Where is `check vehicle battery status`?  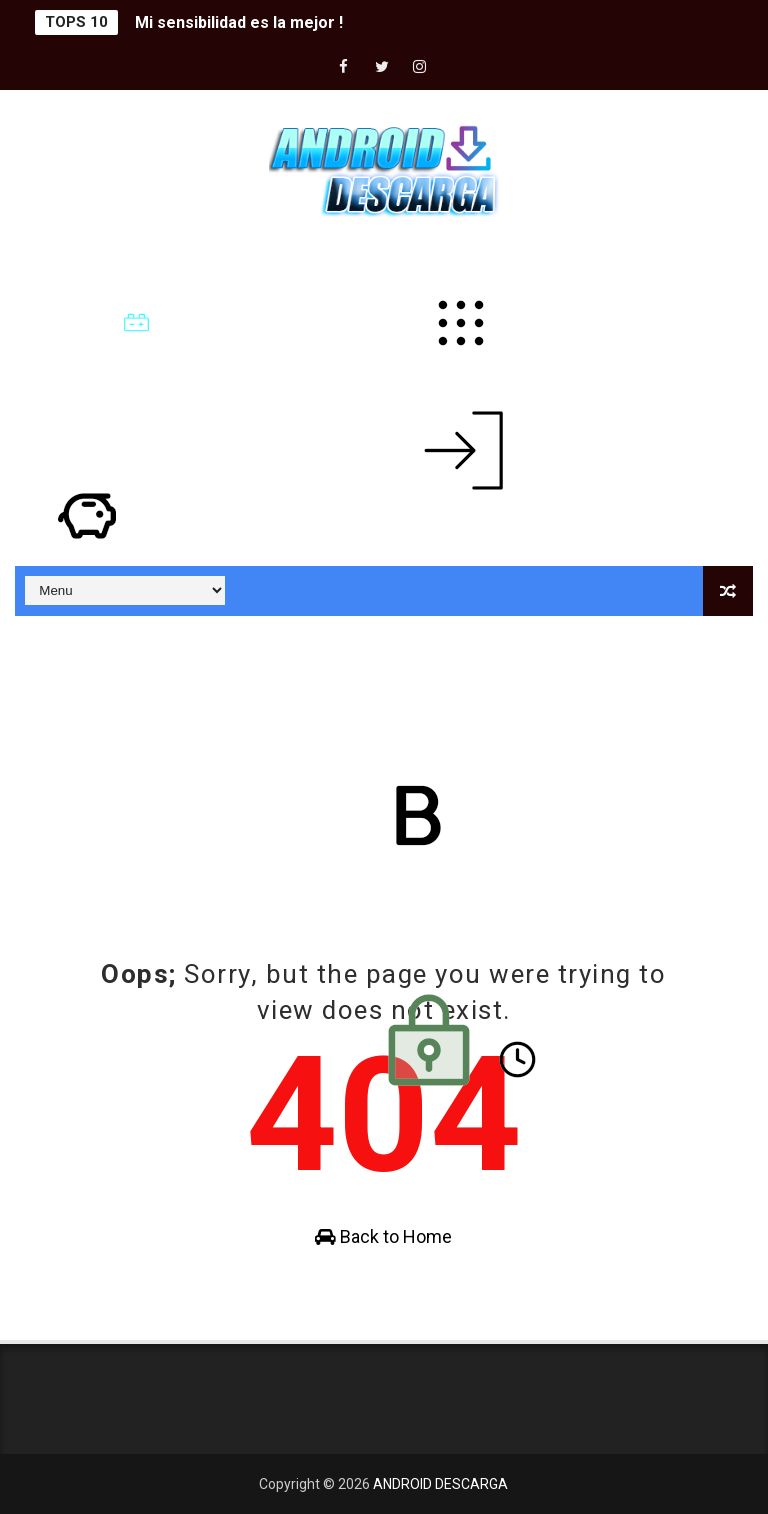
check vehicle battery status is located at coordinates (136, 323).